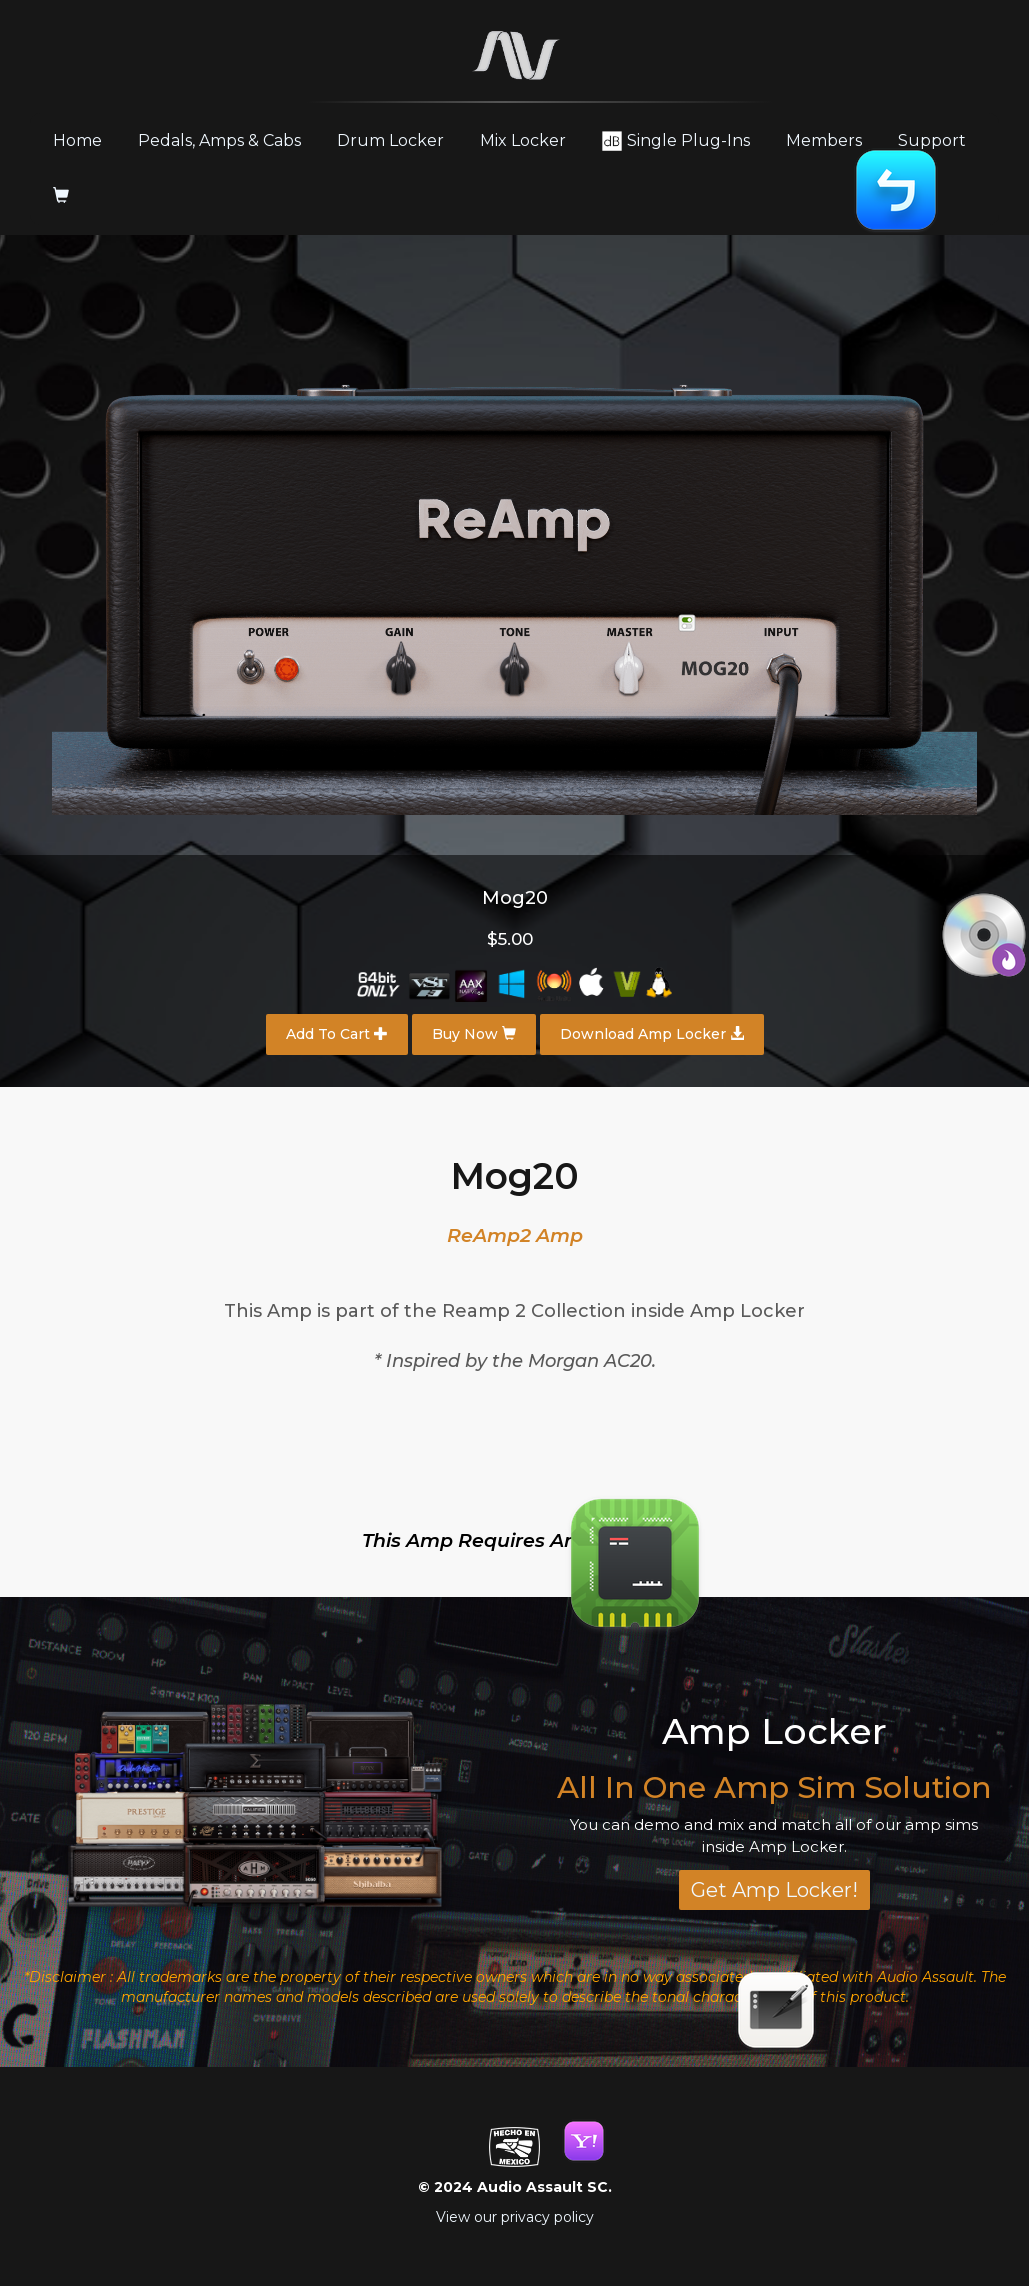 The image size is (1029, 2286). What do you see at coordinates (984, 935) in the screenshot?
I see `burn data to a dvd disc` at bounding box center [984, 935].